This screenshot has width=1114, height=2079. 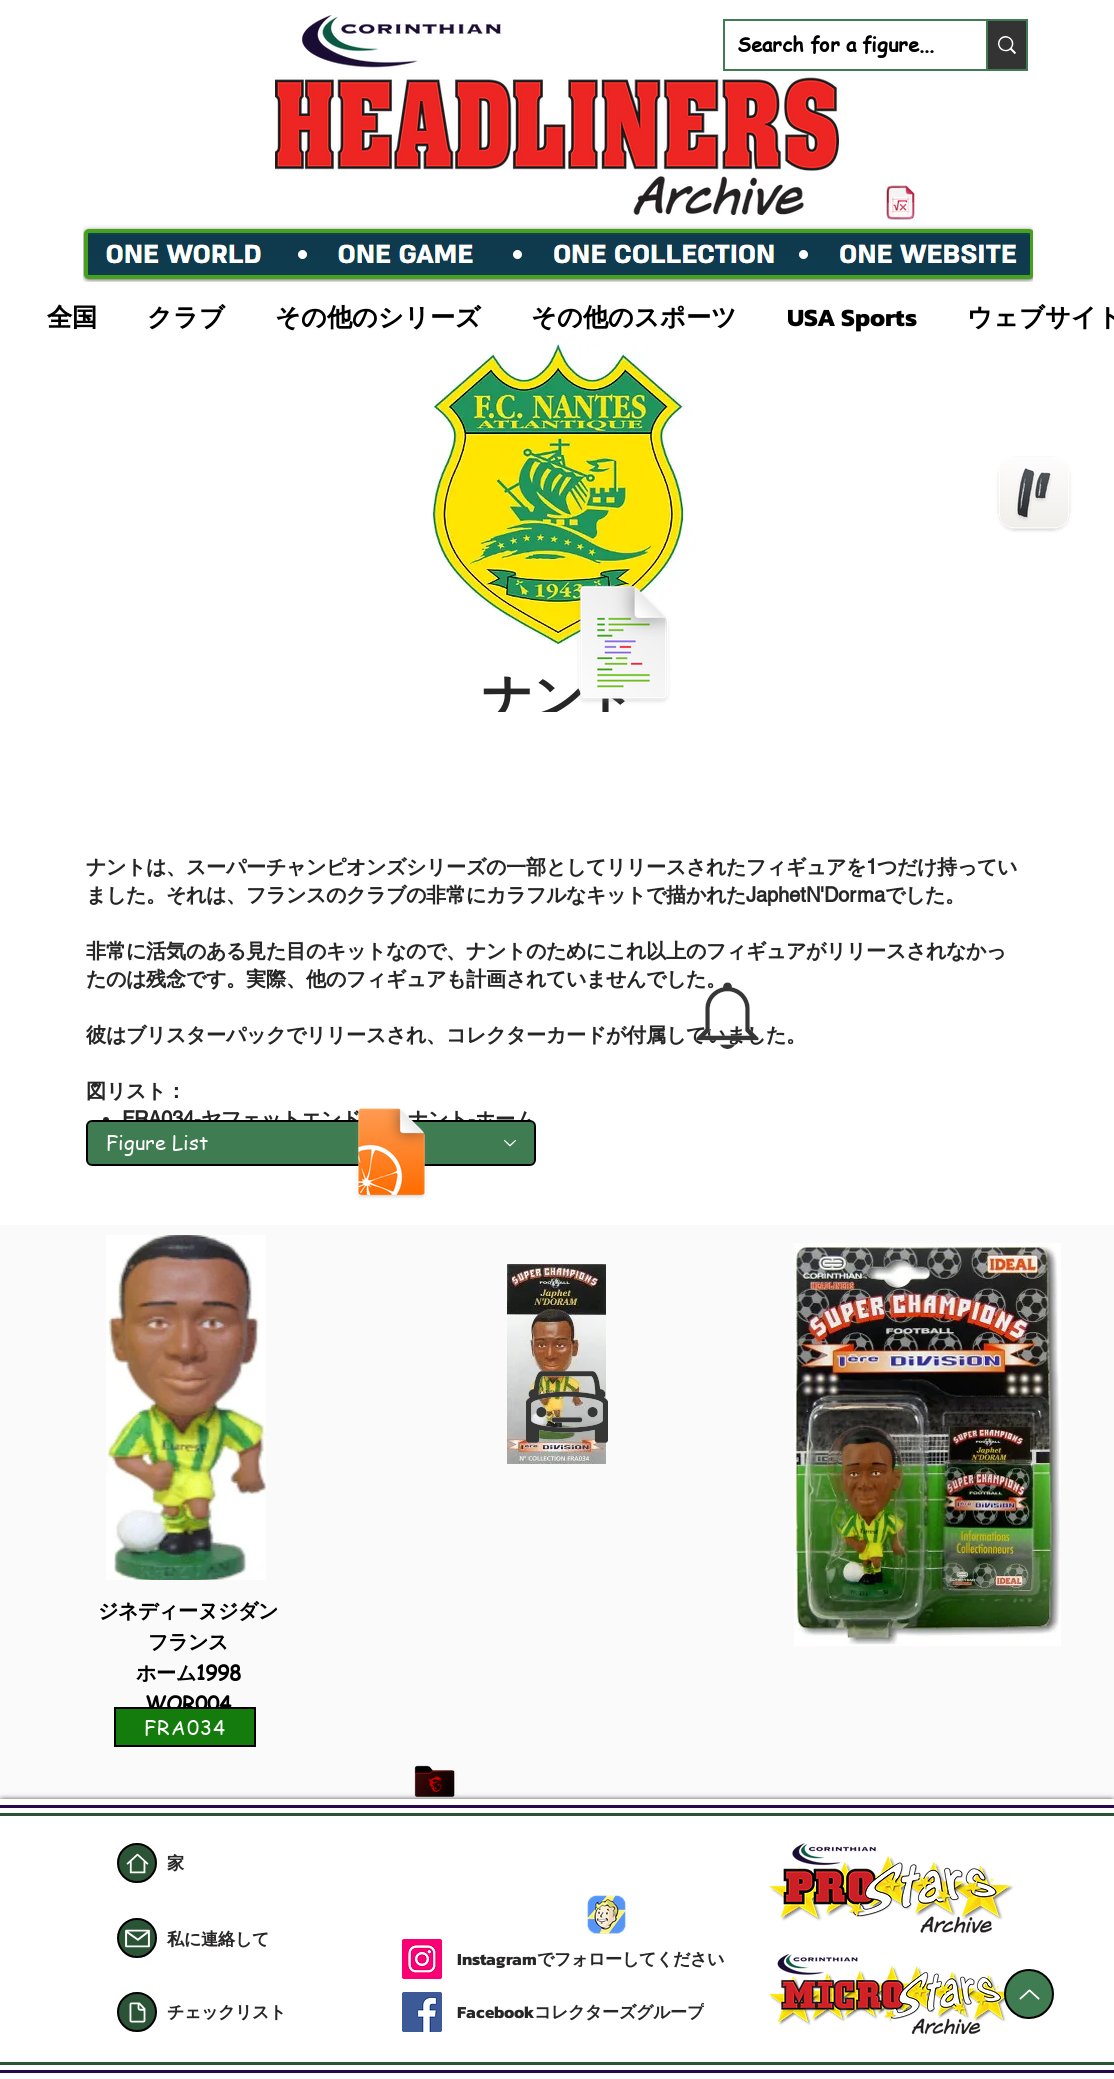 What do you see at coordinates (567, 1407) in the screenshot?
I see `access travel and transportation emoji` at bounding box center [567, 1407].